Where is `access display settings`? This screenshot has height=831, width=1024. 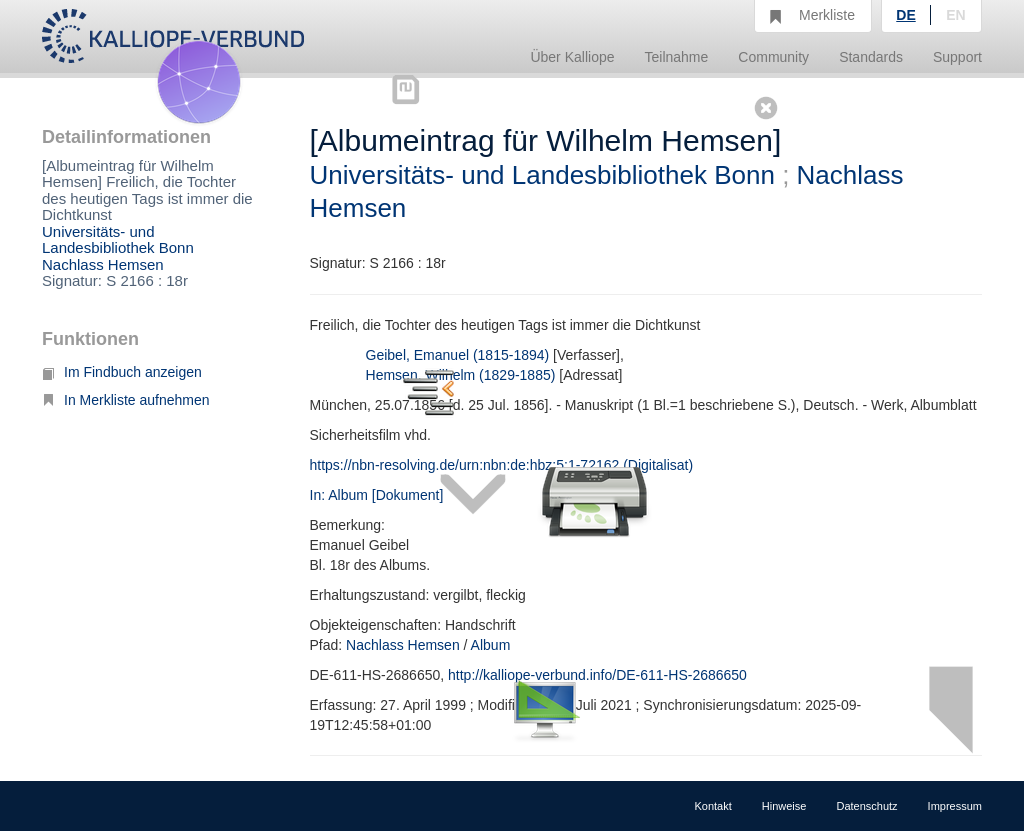
access display settings is located at coordinates (546, 709).